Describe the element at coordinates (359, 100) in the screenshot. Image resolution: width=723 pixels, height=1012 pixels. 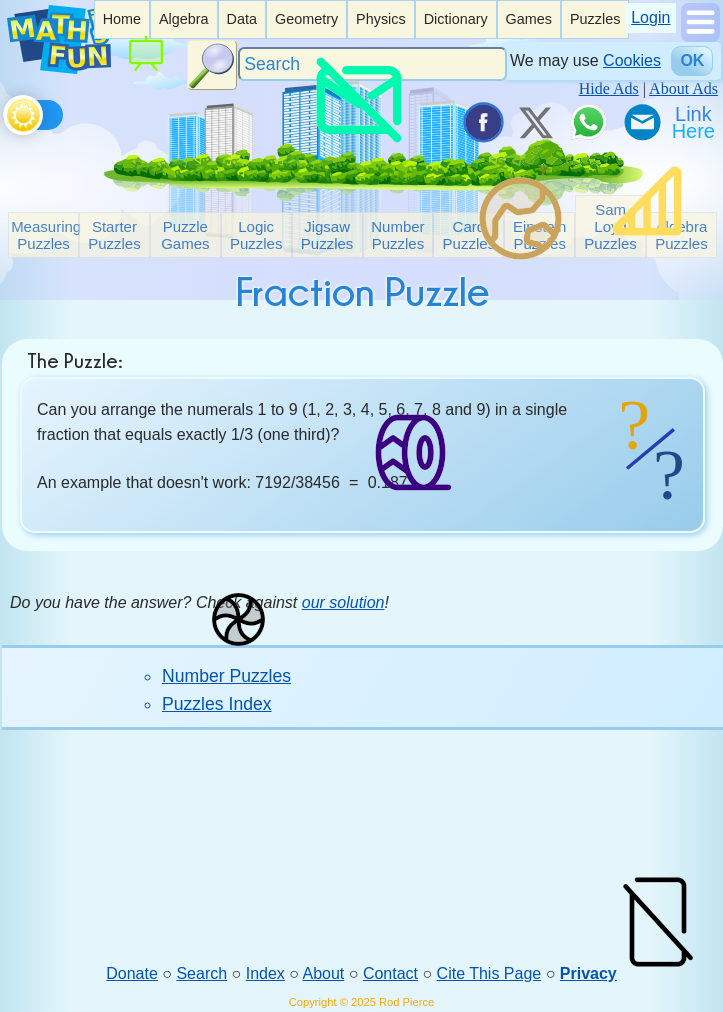
I see `email notifications disabled` at that location.